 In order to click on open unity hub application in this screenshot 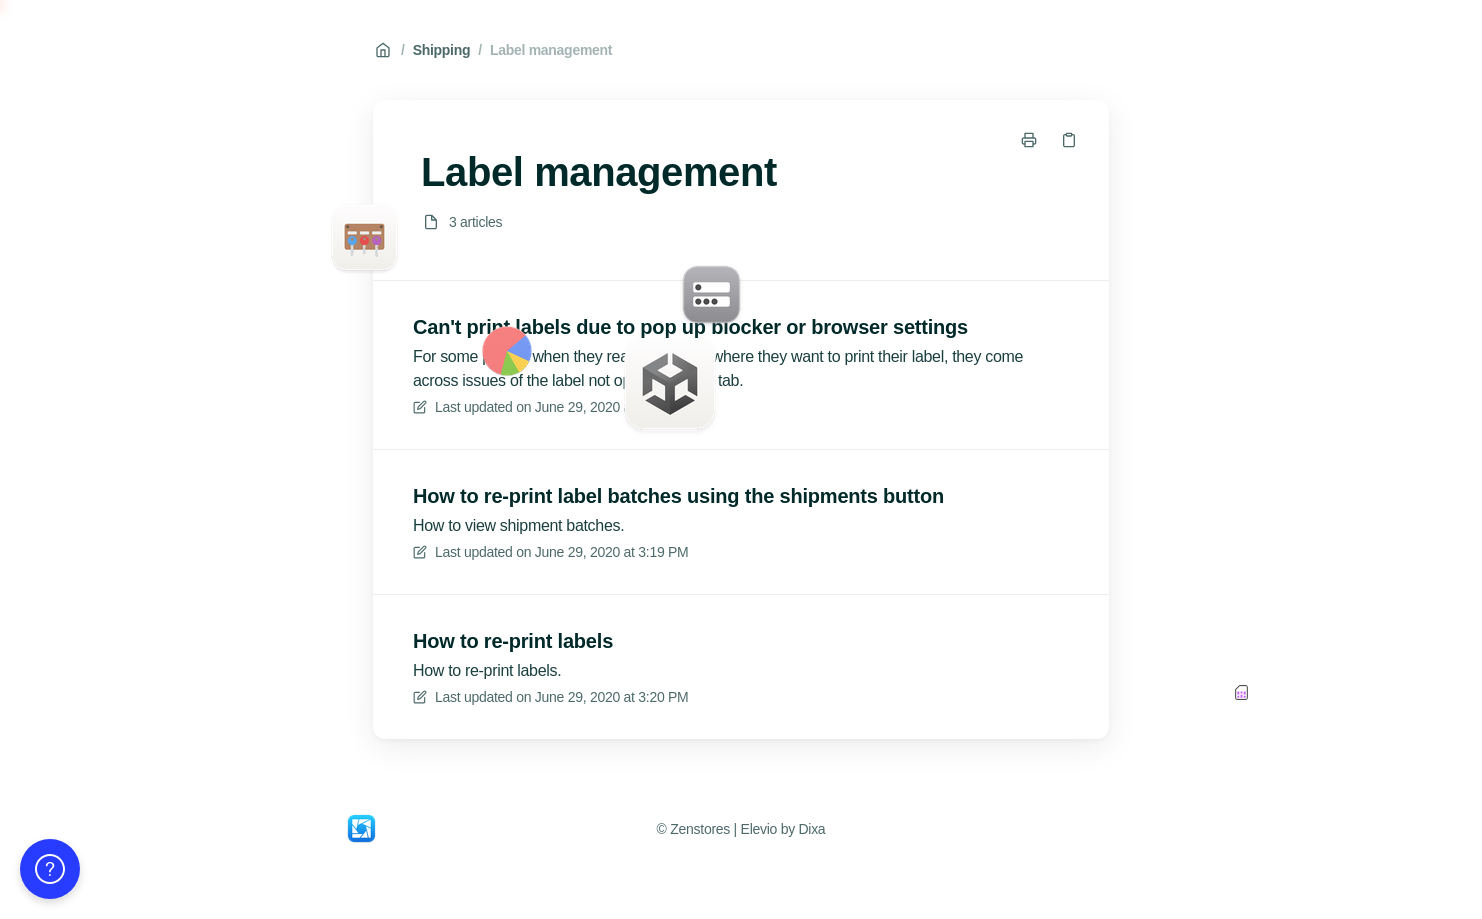, I will do `click(670, 384)`.